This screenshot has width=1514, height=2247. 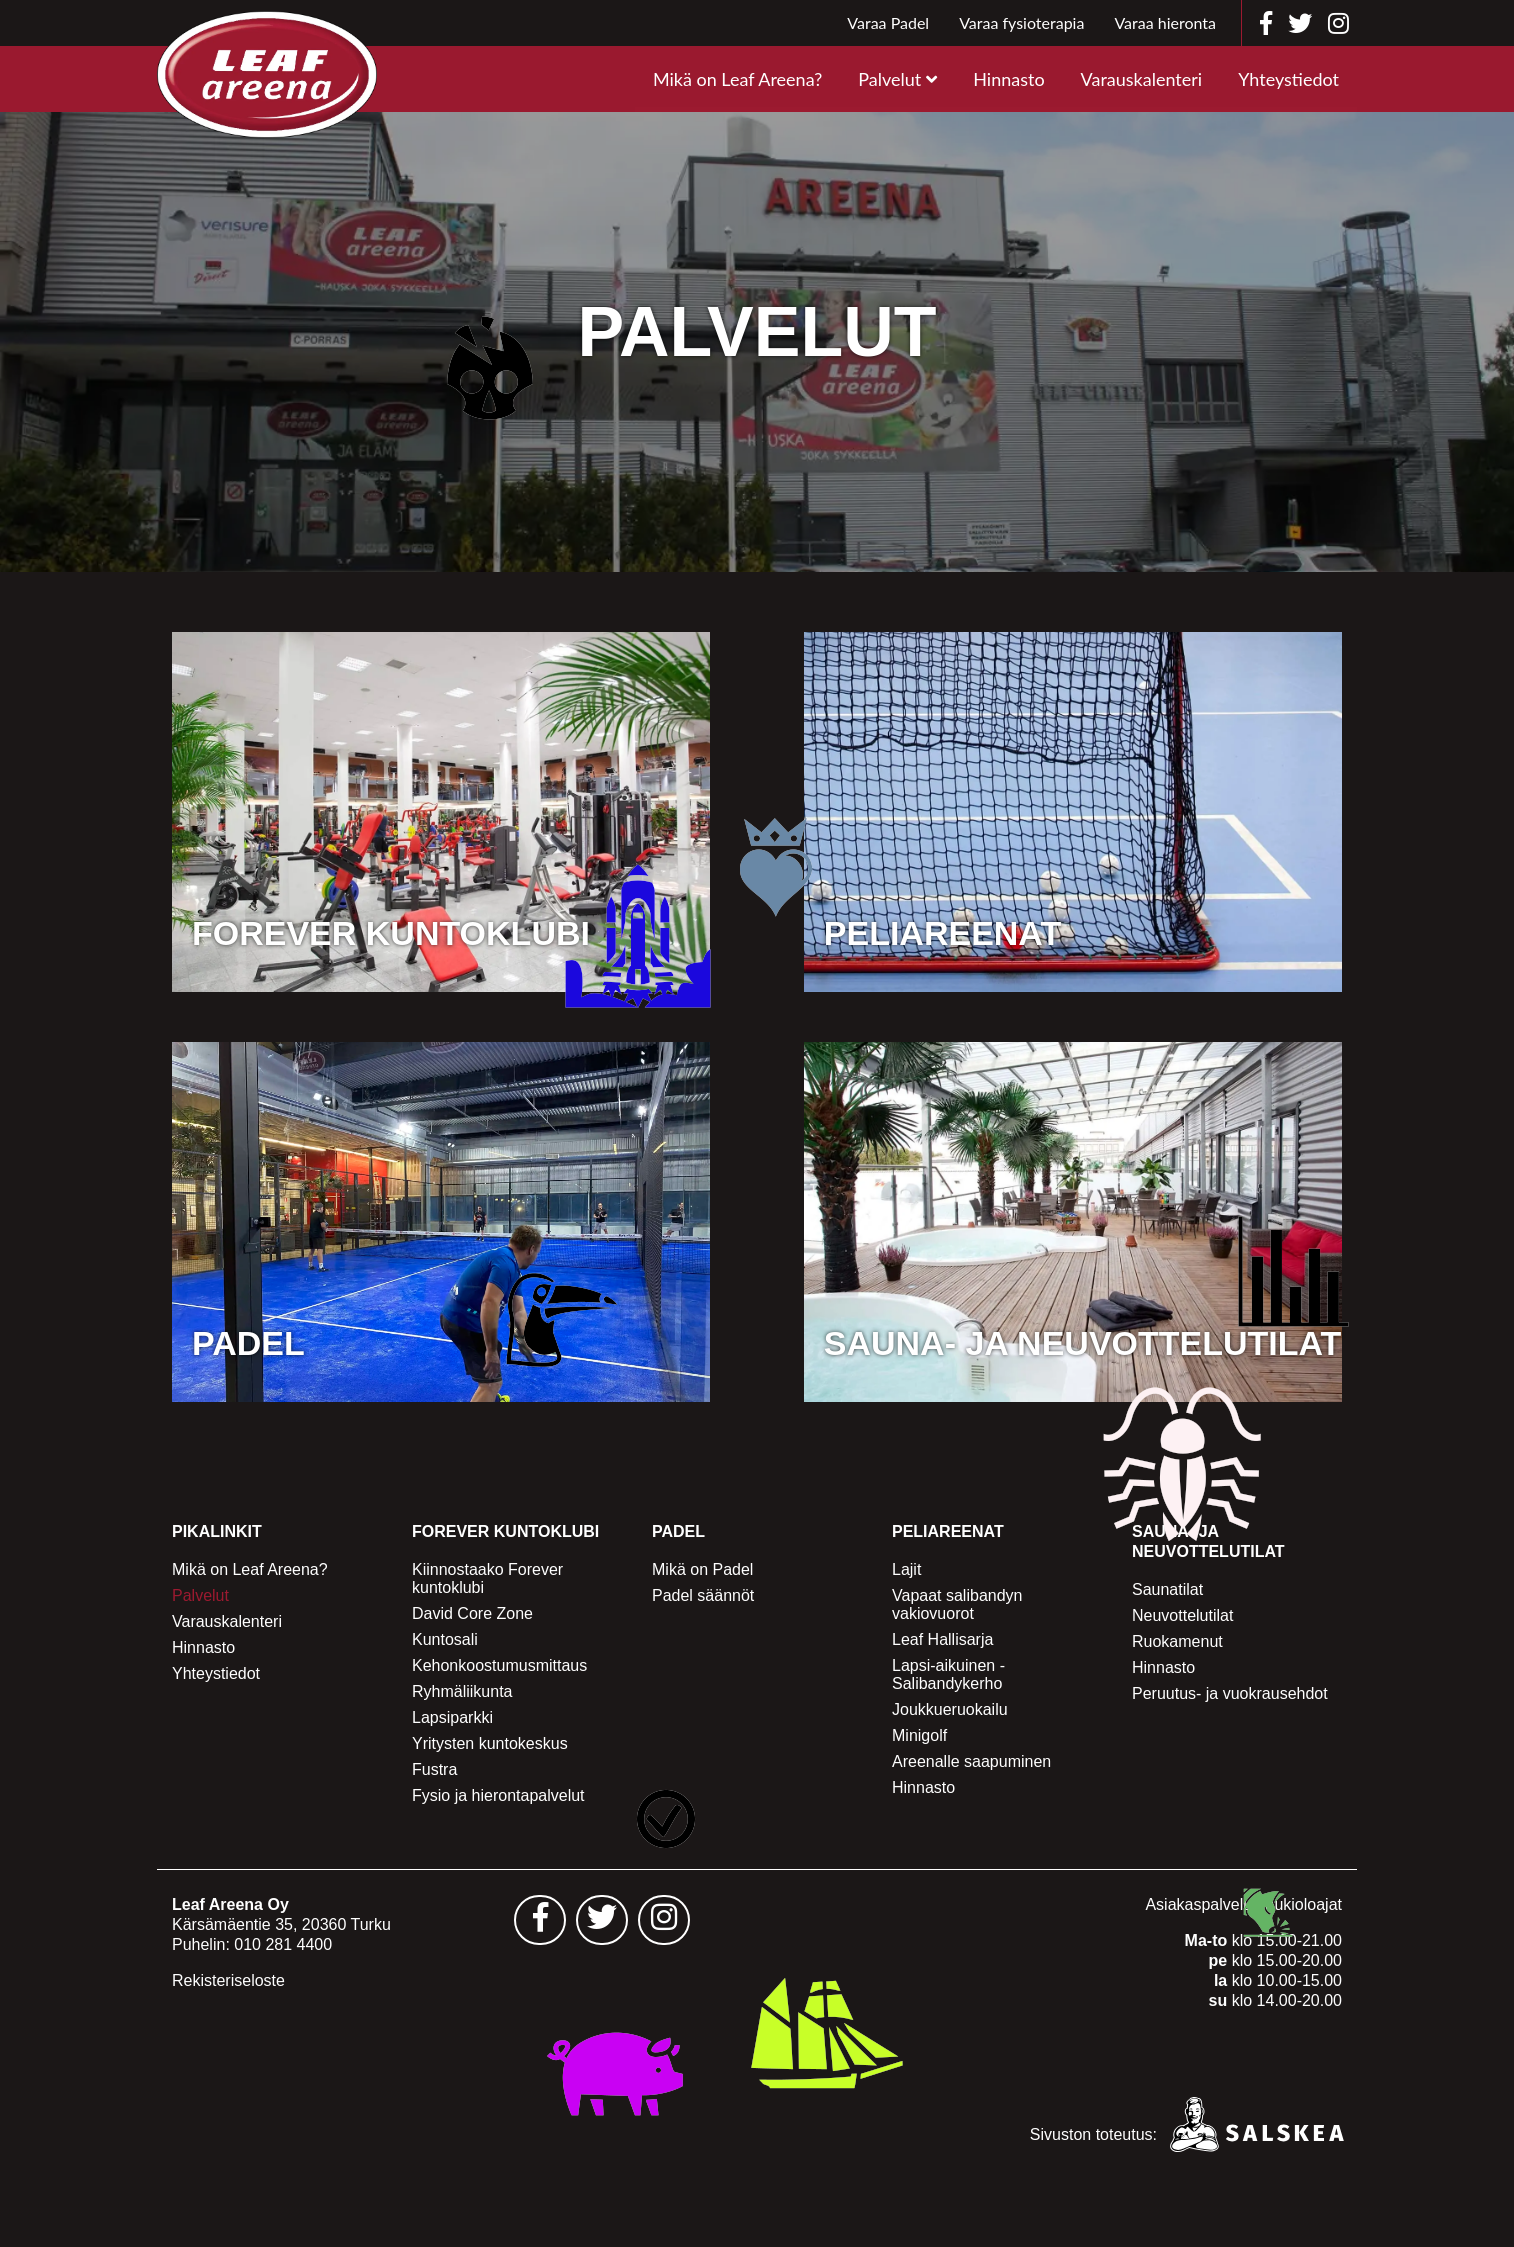 I want to click on view farm animals or livestock, so click(x=615, y=2074).